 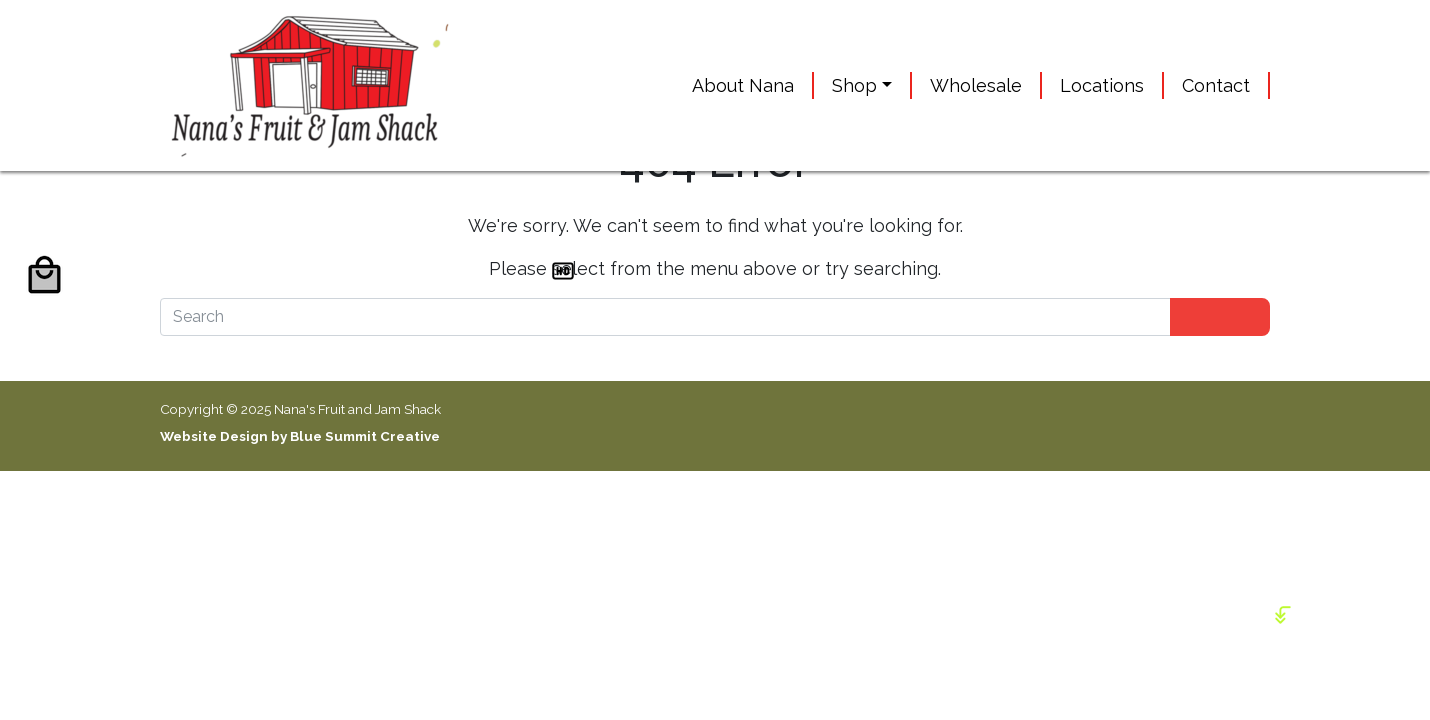 What do you see at coordinates (44, 275) in the screenshot?
I see `access shopping or retail features` at bounding box center [44, 275].